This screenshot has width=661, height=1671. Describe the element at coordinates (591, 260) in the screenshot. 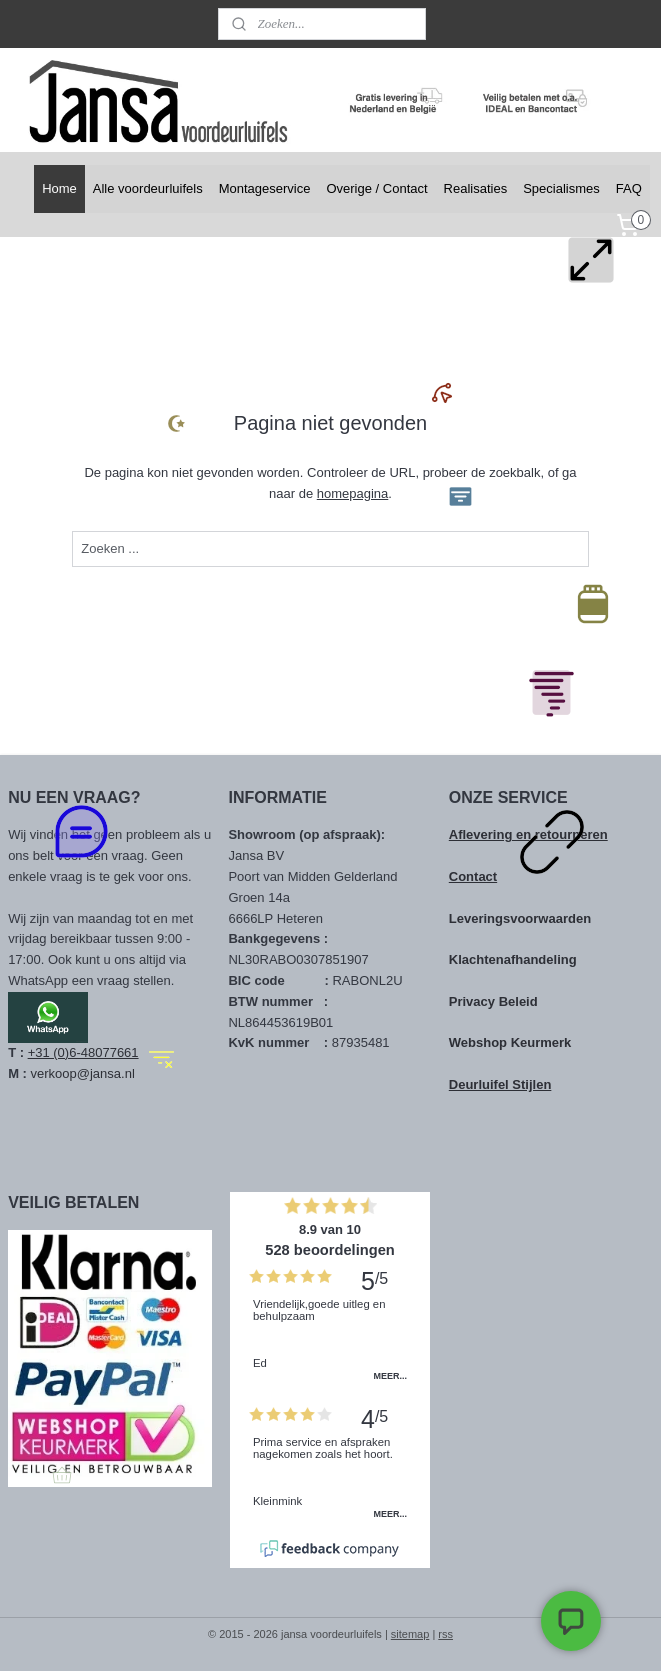

I see `expand to full screen` at that location.